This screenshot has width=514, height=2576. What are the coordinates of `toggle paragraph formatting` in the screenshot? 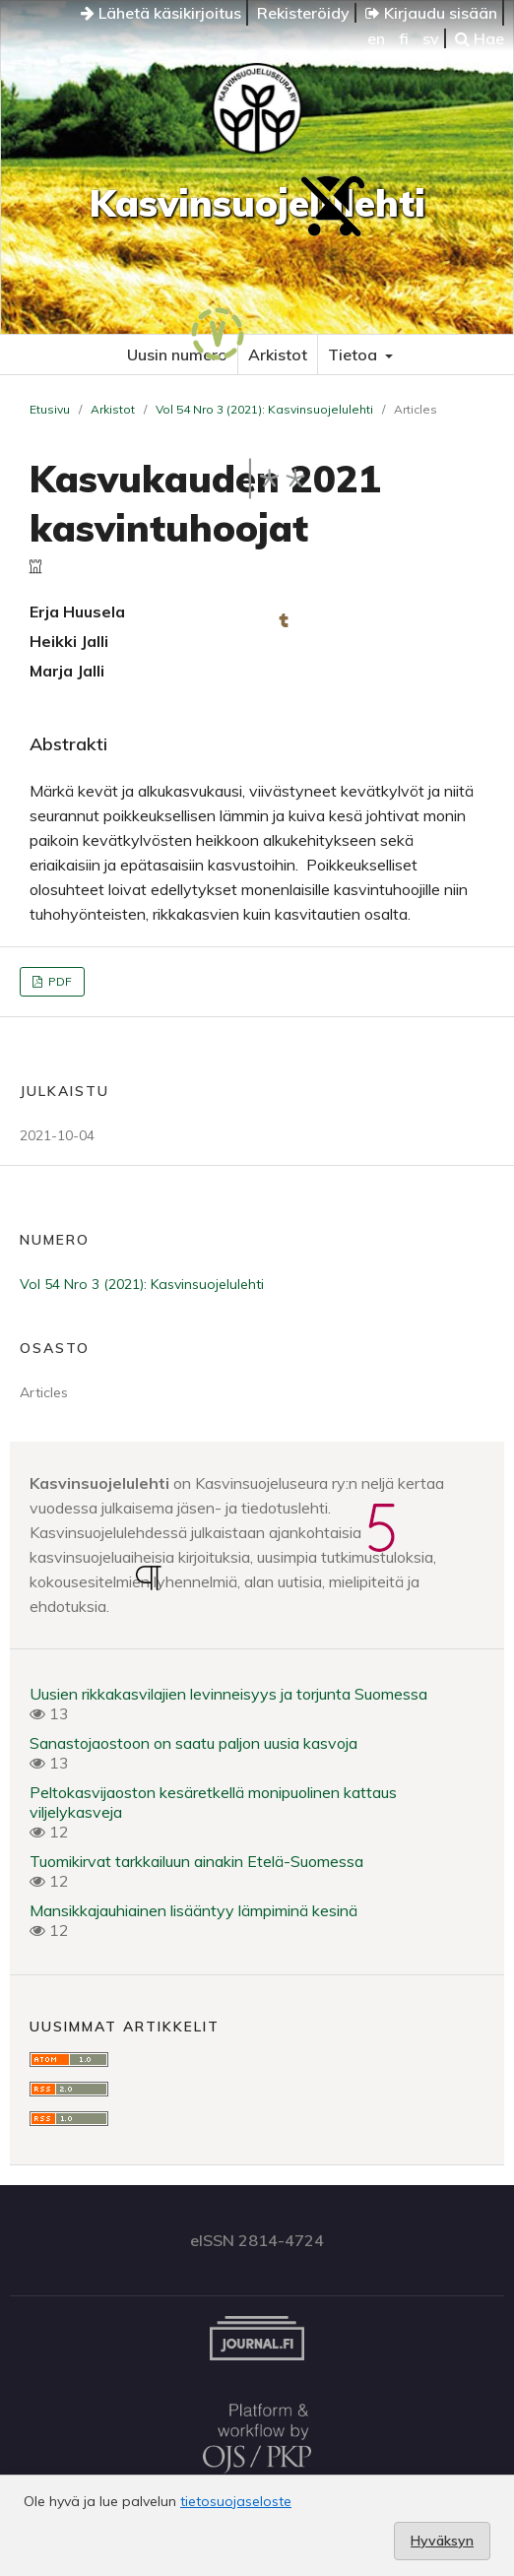 It's located at (149, 1578).